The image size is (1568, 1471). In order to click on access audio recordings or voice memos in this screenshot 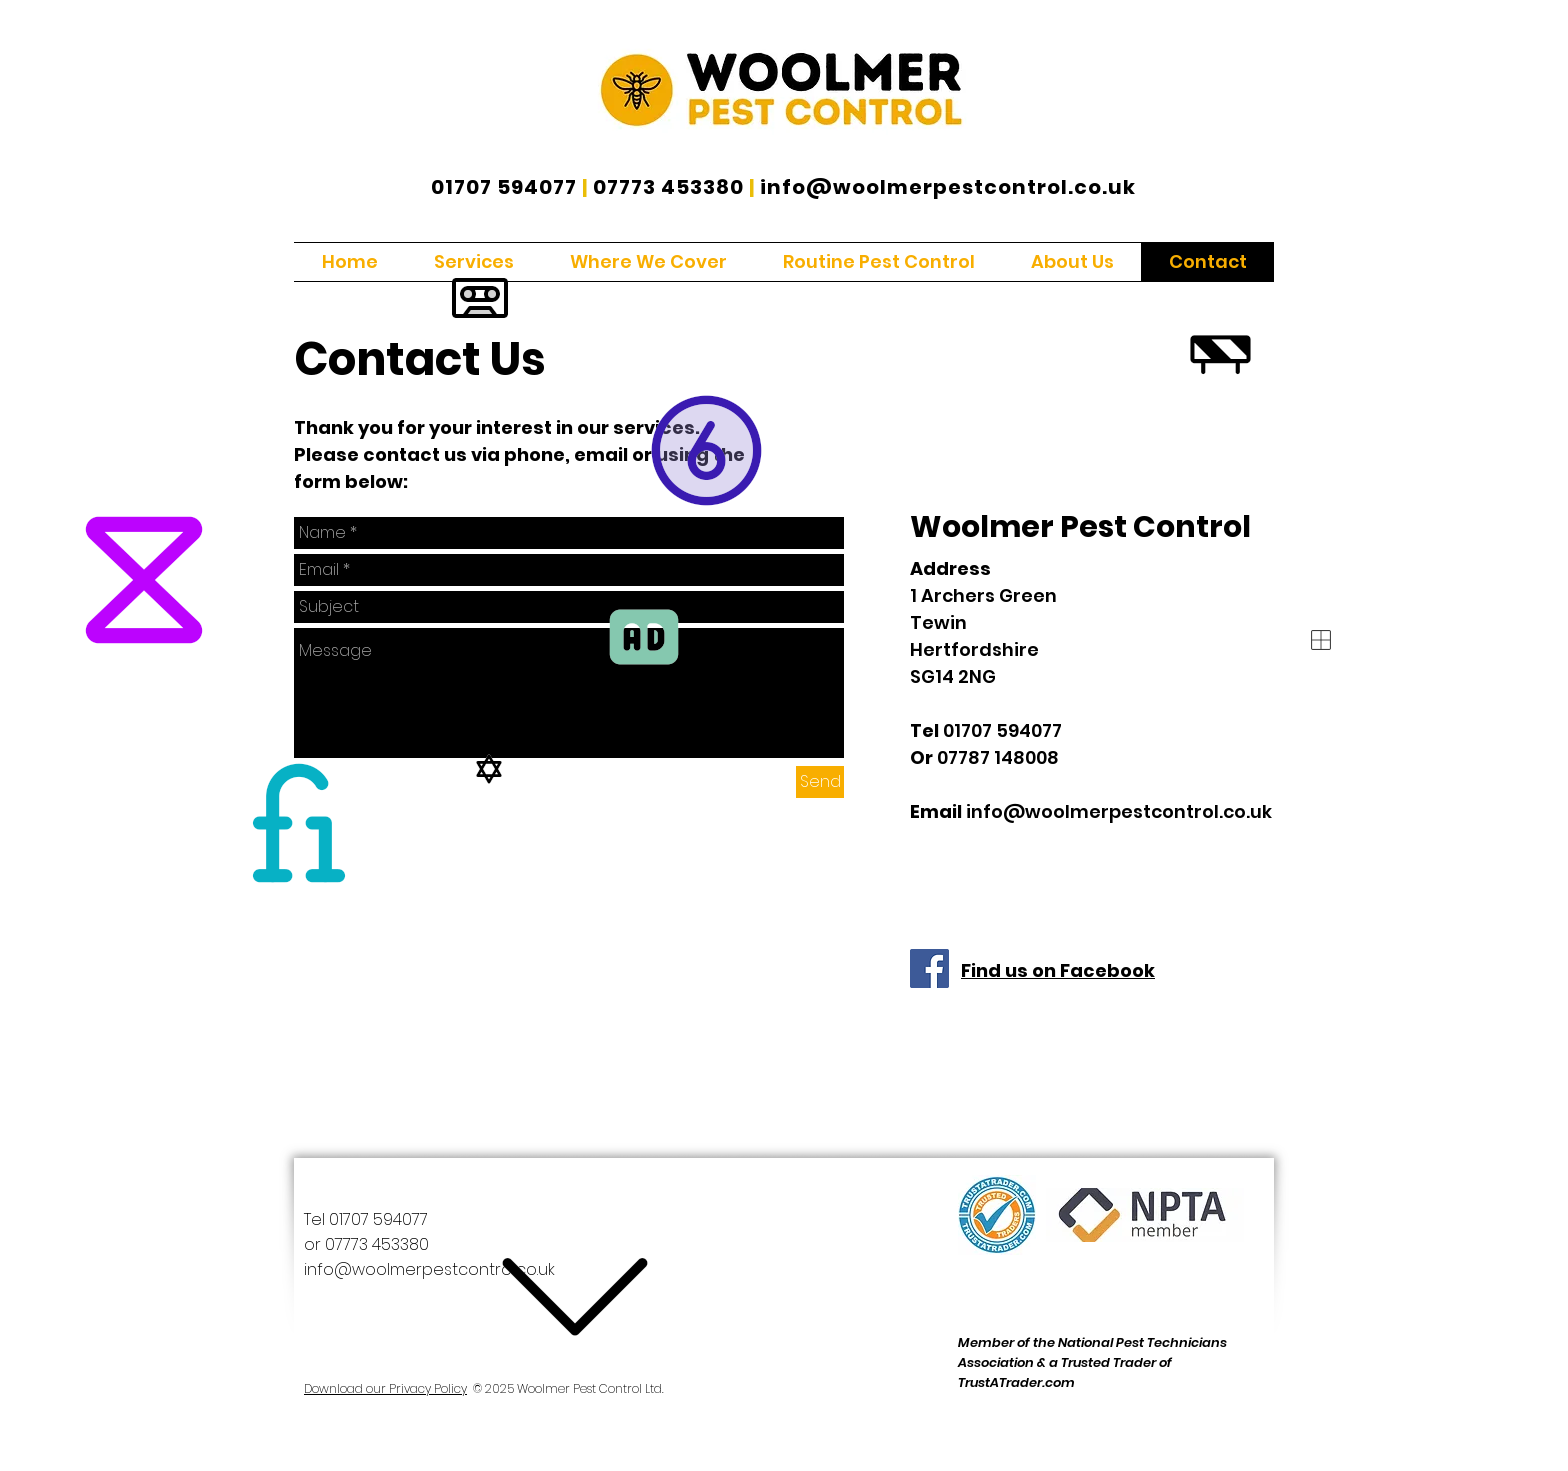, I will do `click(480, 298)`.